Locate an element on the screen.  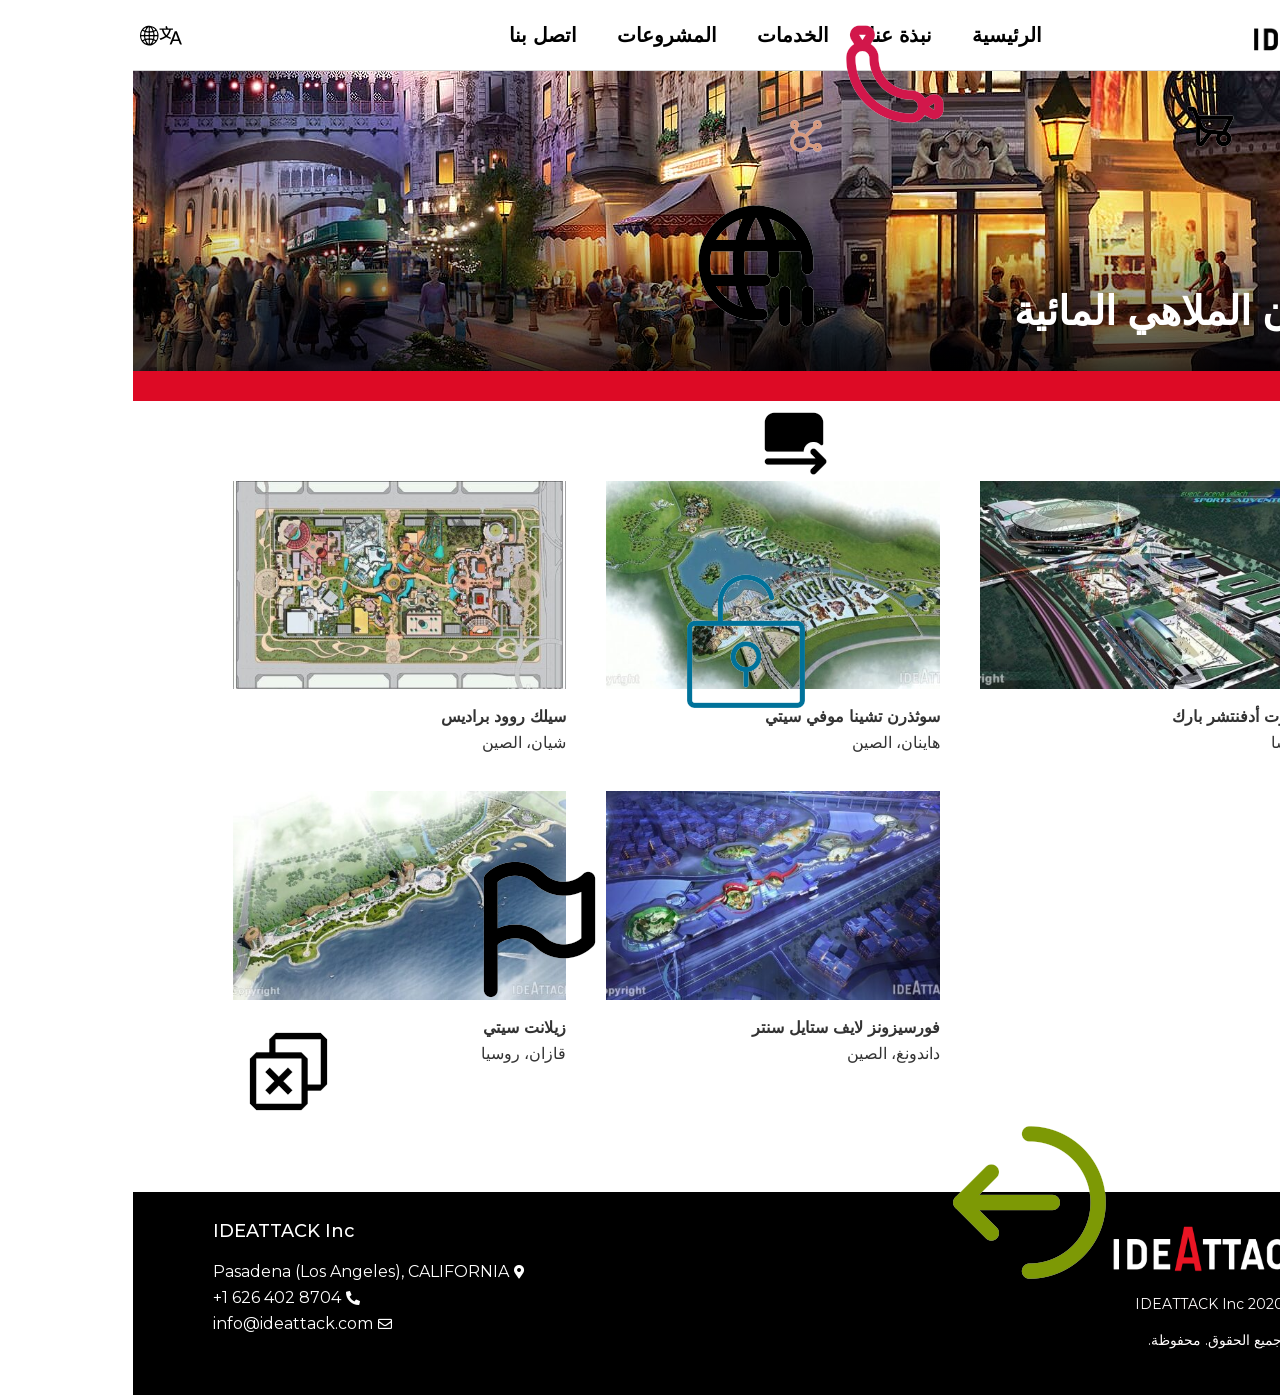
access gardening or outdoor supplies is located at coordinates (1211, 126).